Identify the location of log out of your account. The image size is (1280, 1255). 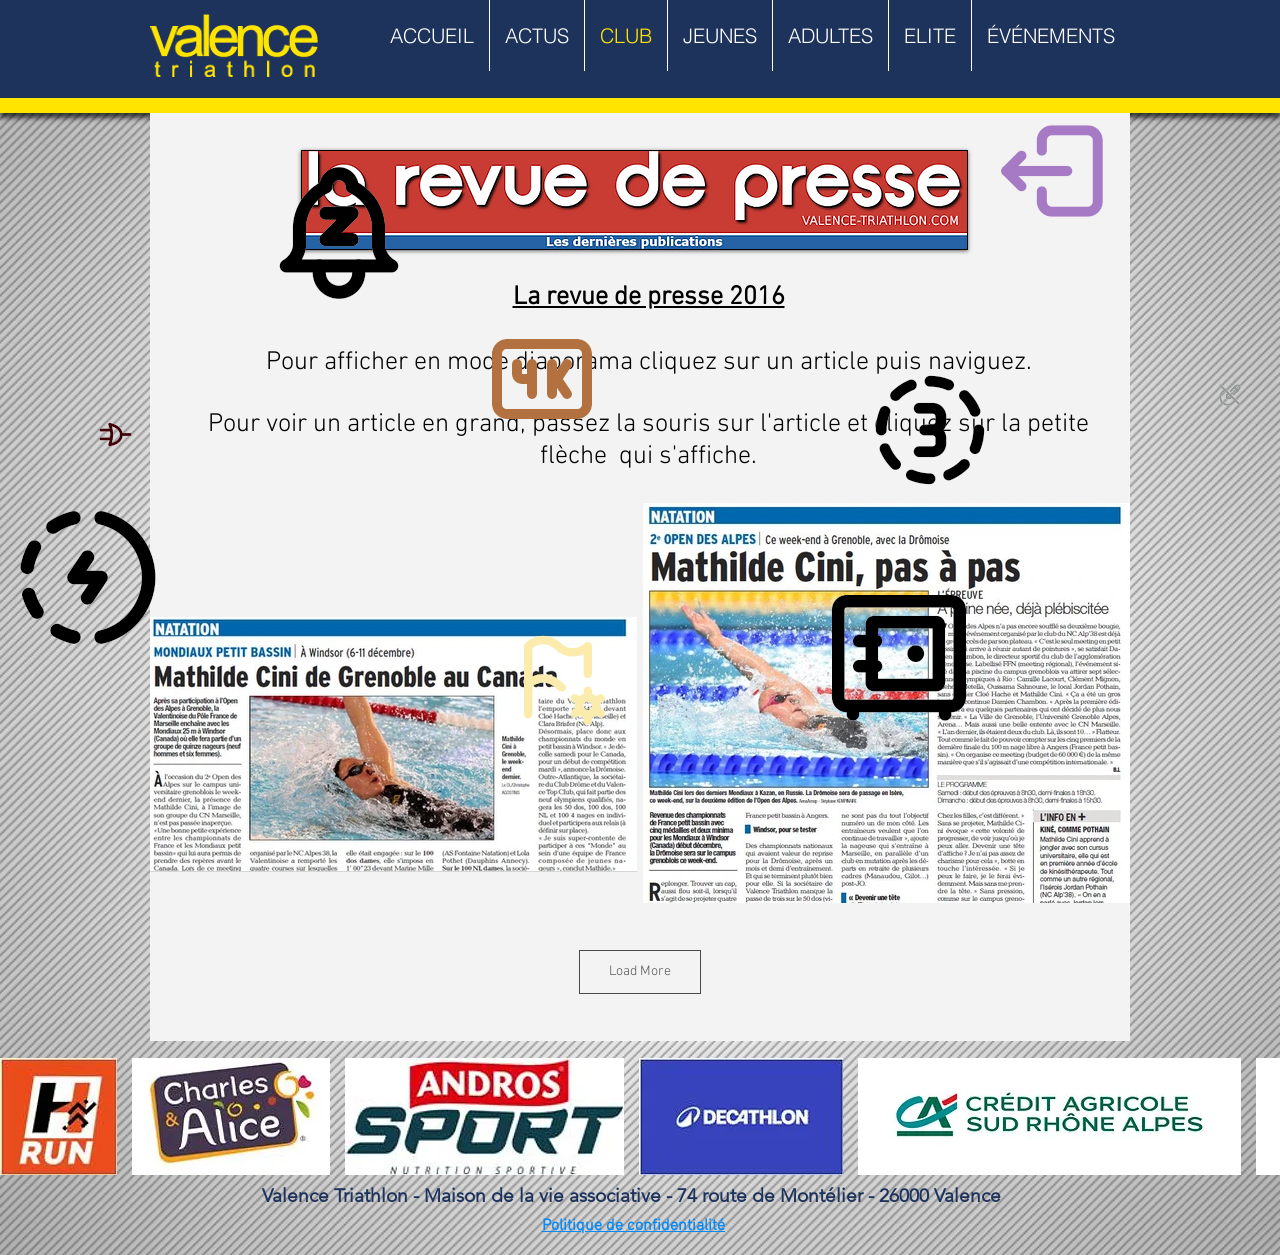
(1052, 171).